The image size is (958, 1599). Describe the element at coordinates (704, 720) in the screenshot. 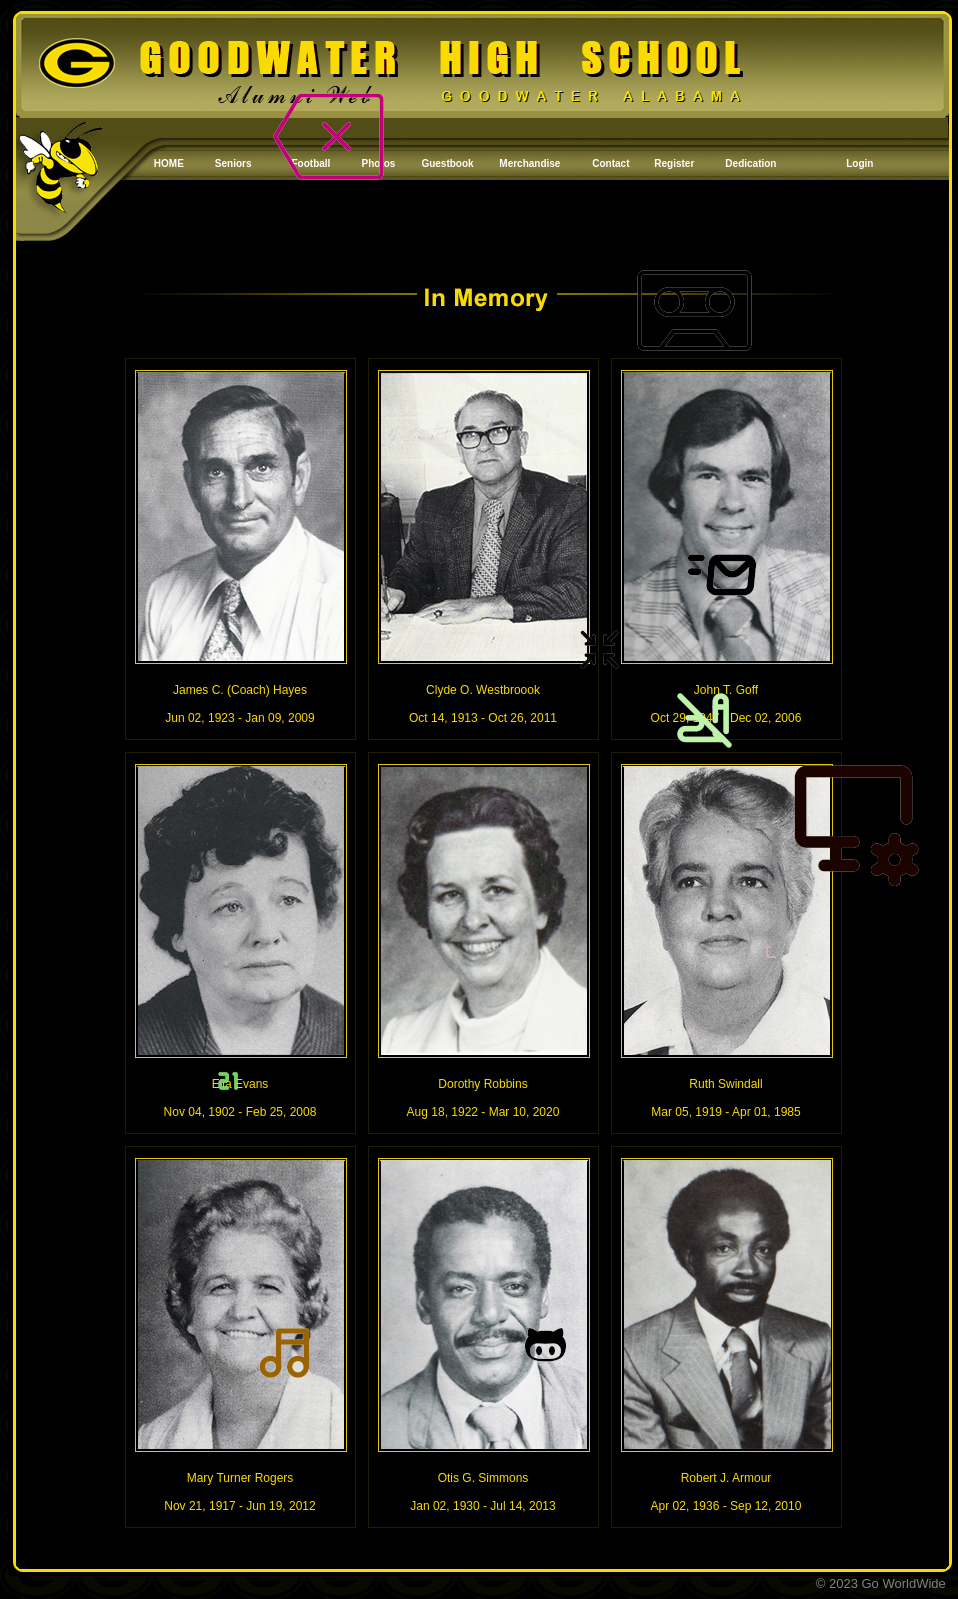

I see `writing or editing is disabled` at that location.